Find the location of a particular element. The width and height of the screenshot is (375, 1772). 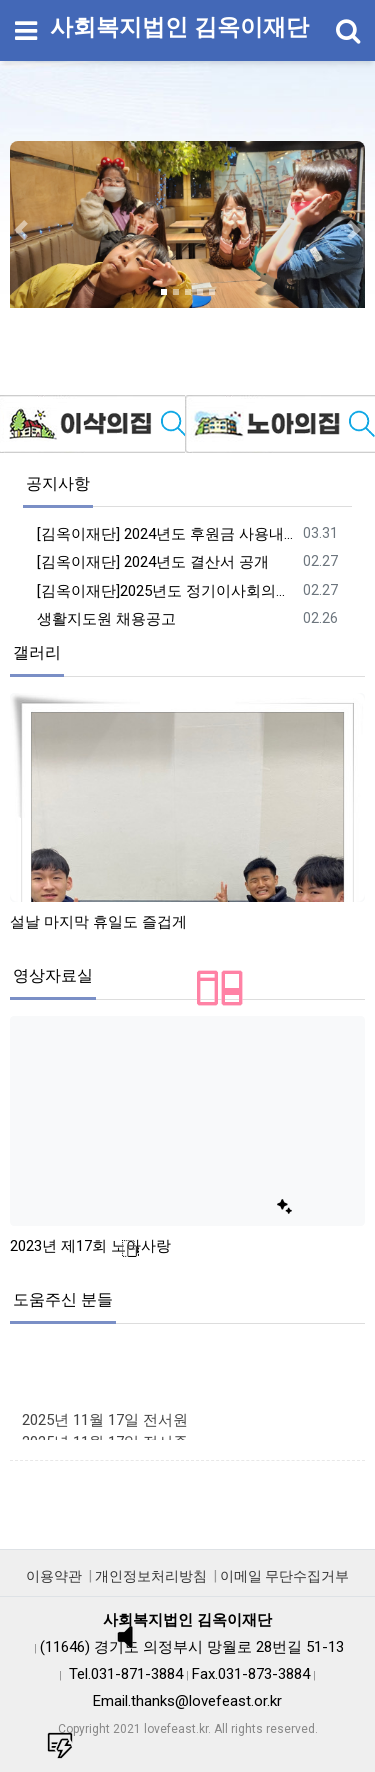

compare file differences is located at coordinates (218, 988).